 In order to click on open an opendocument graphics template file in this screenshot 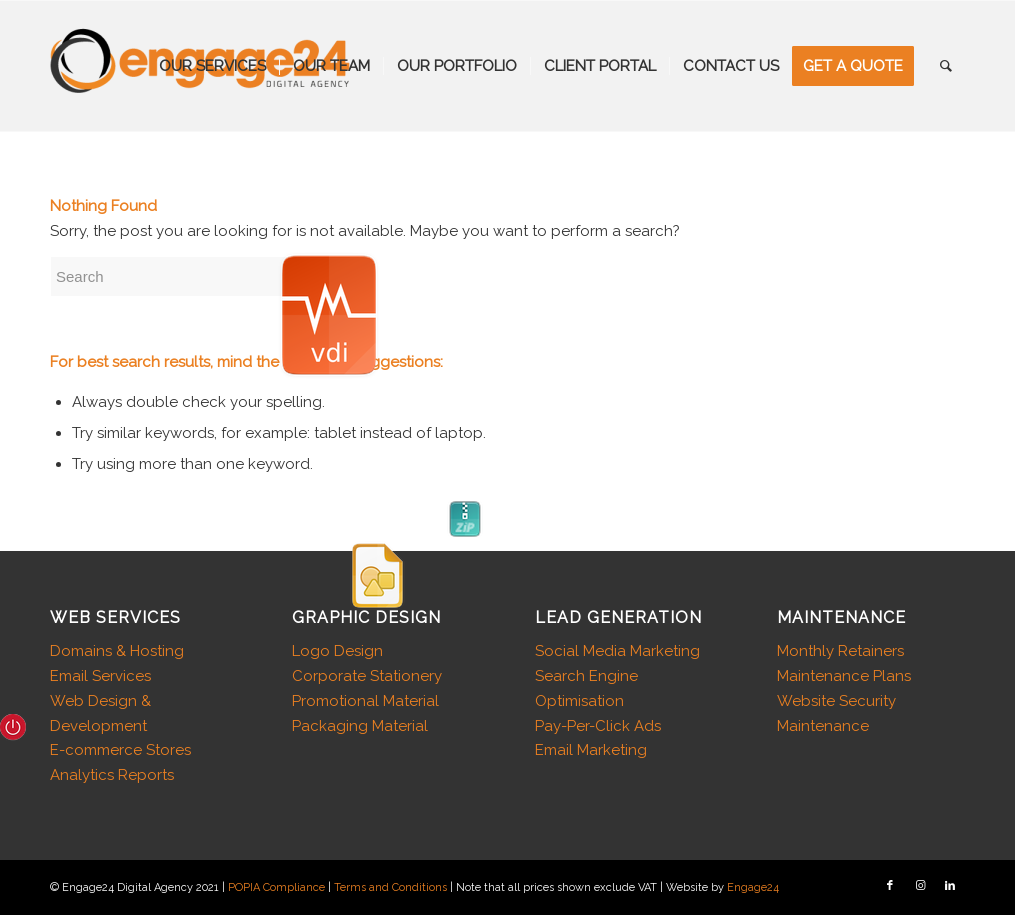, I will do `click(377, 575)`.